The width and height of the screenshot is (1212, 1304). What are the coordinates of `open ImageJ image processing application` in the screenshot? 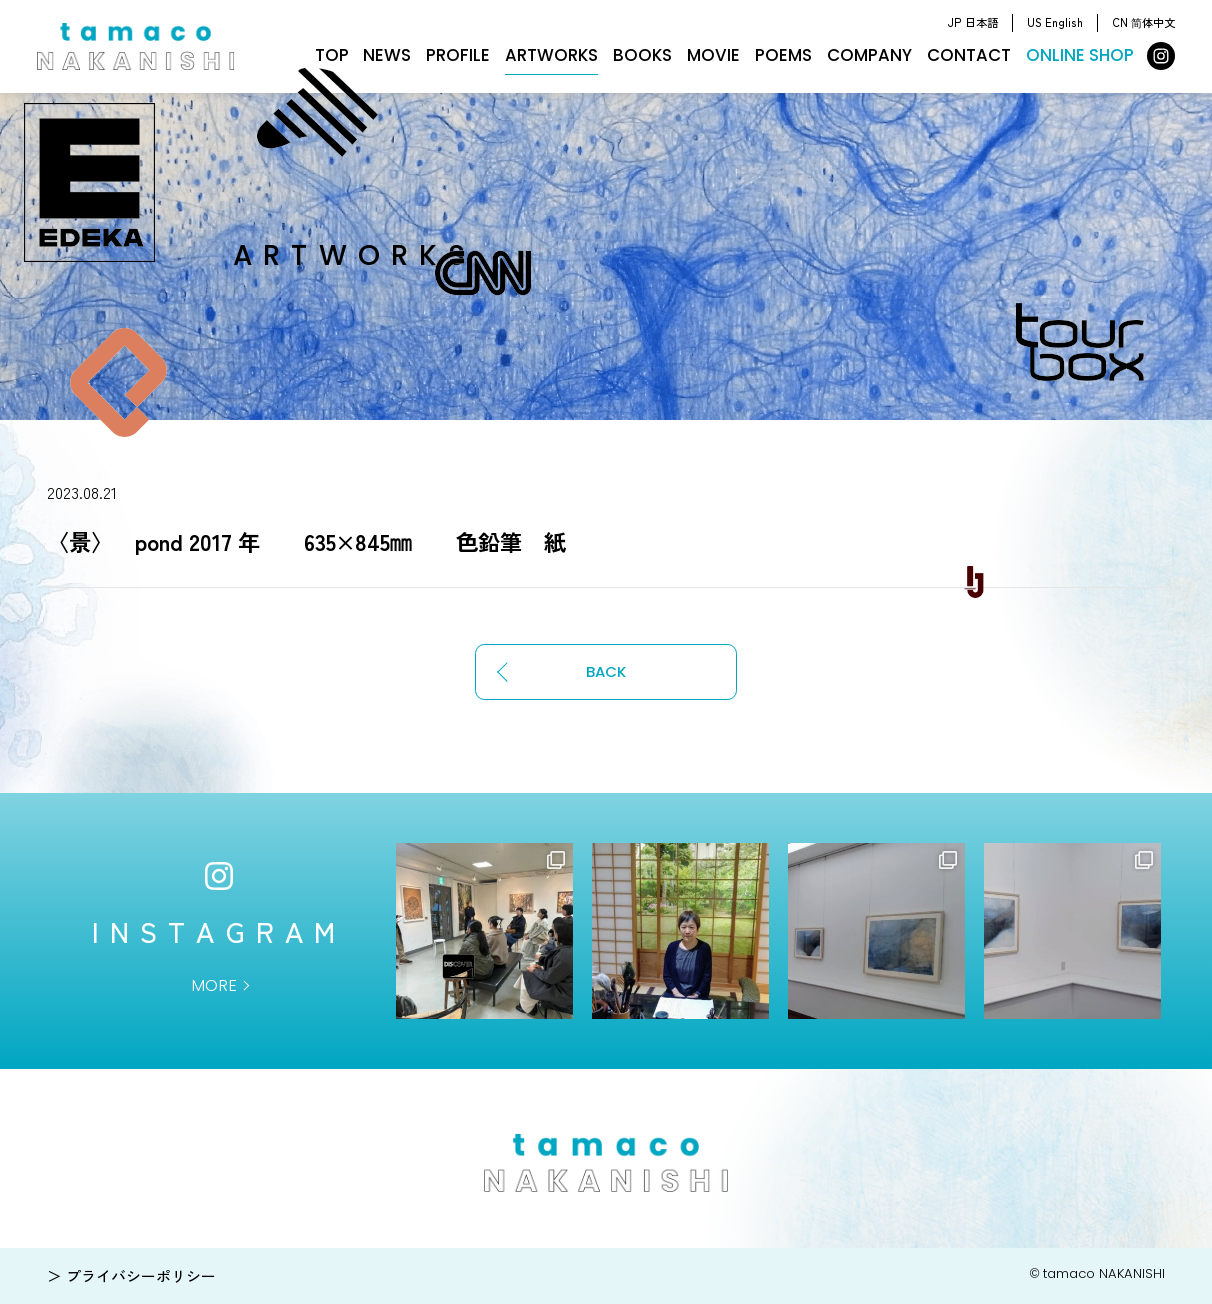 It's located at (974, 582).